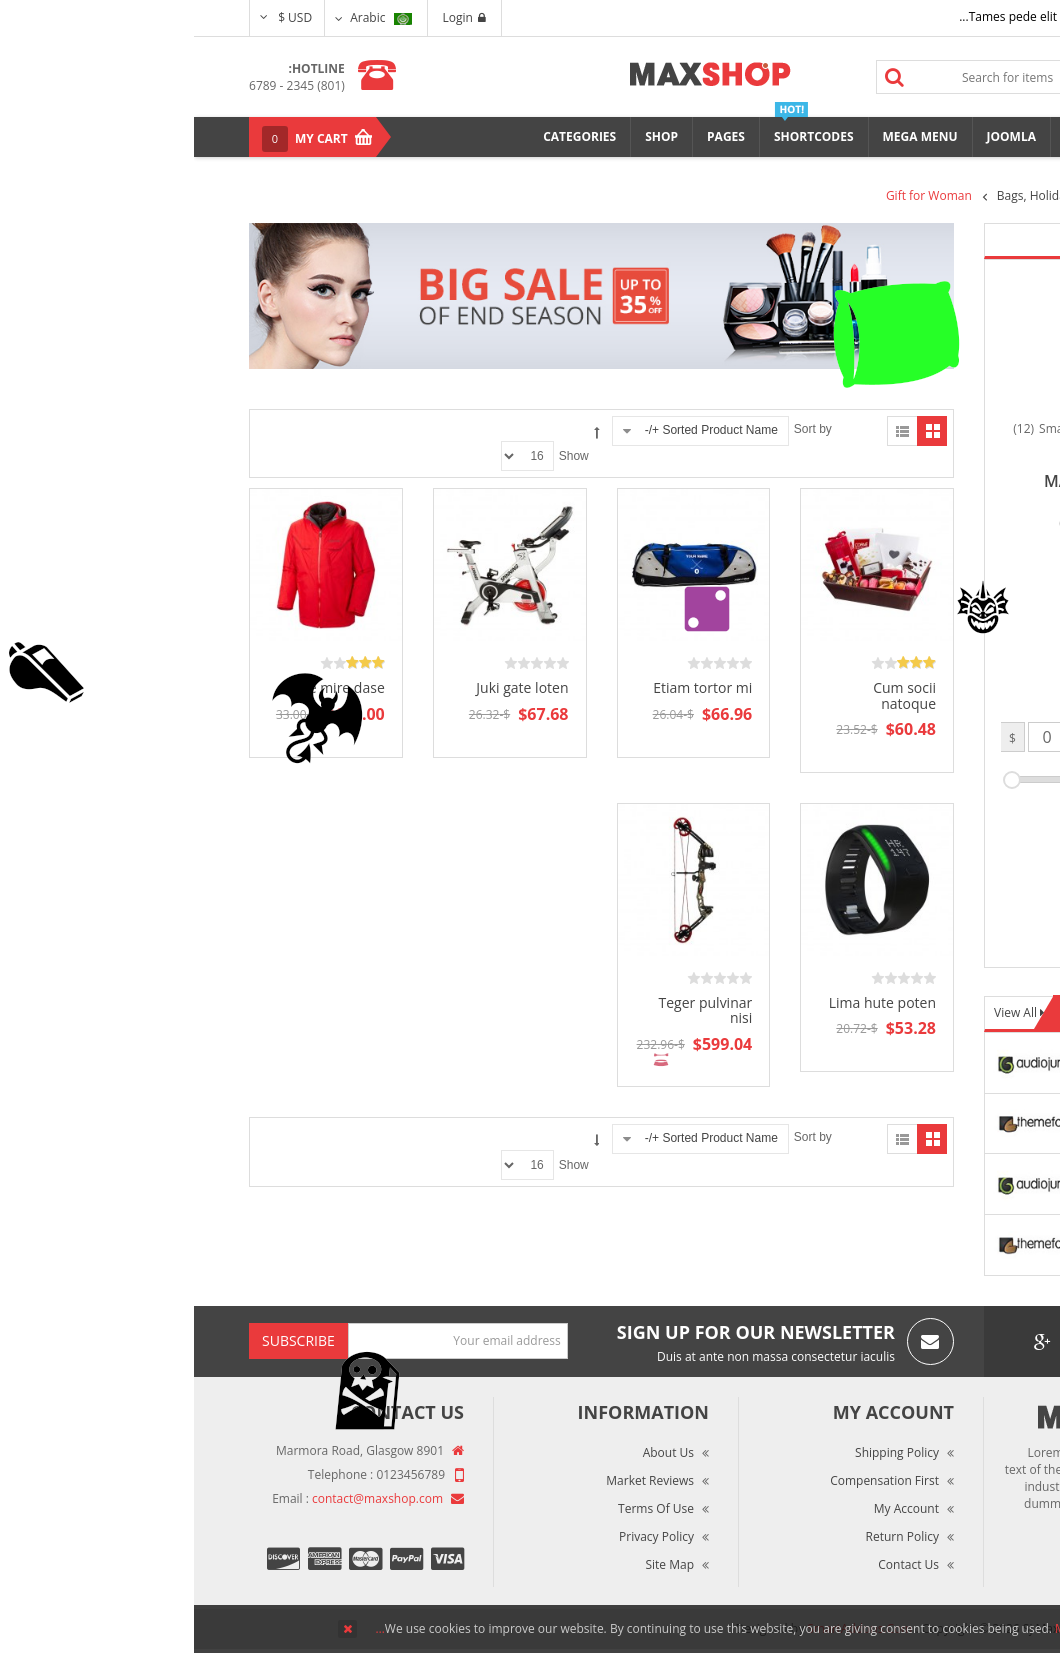  I want to click on indicates sleep mode or rest state, so click(896, 334).